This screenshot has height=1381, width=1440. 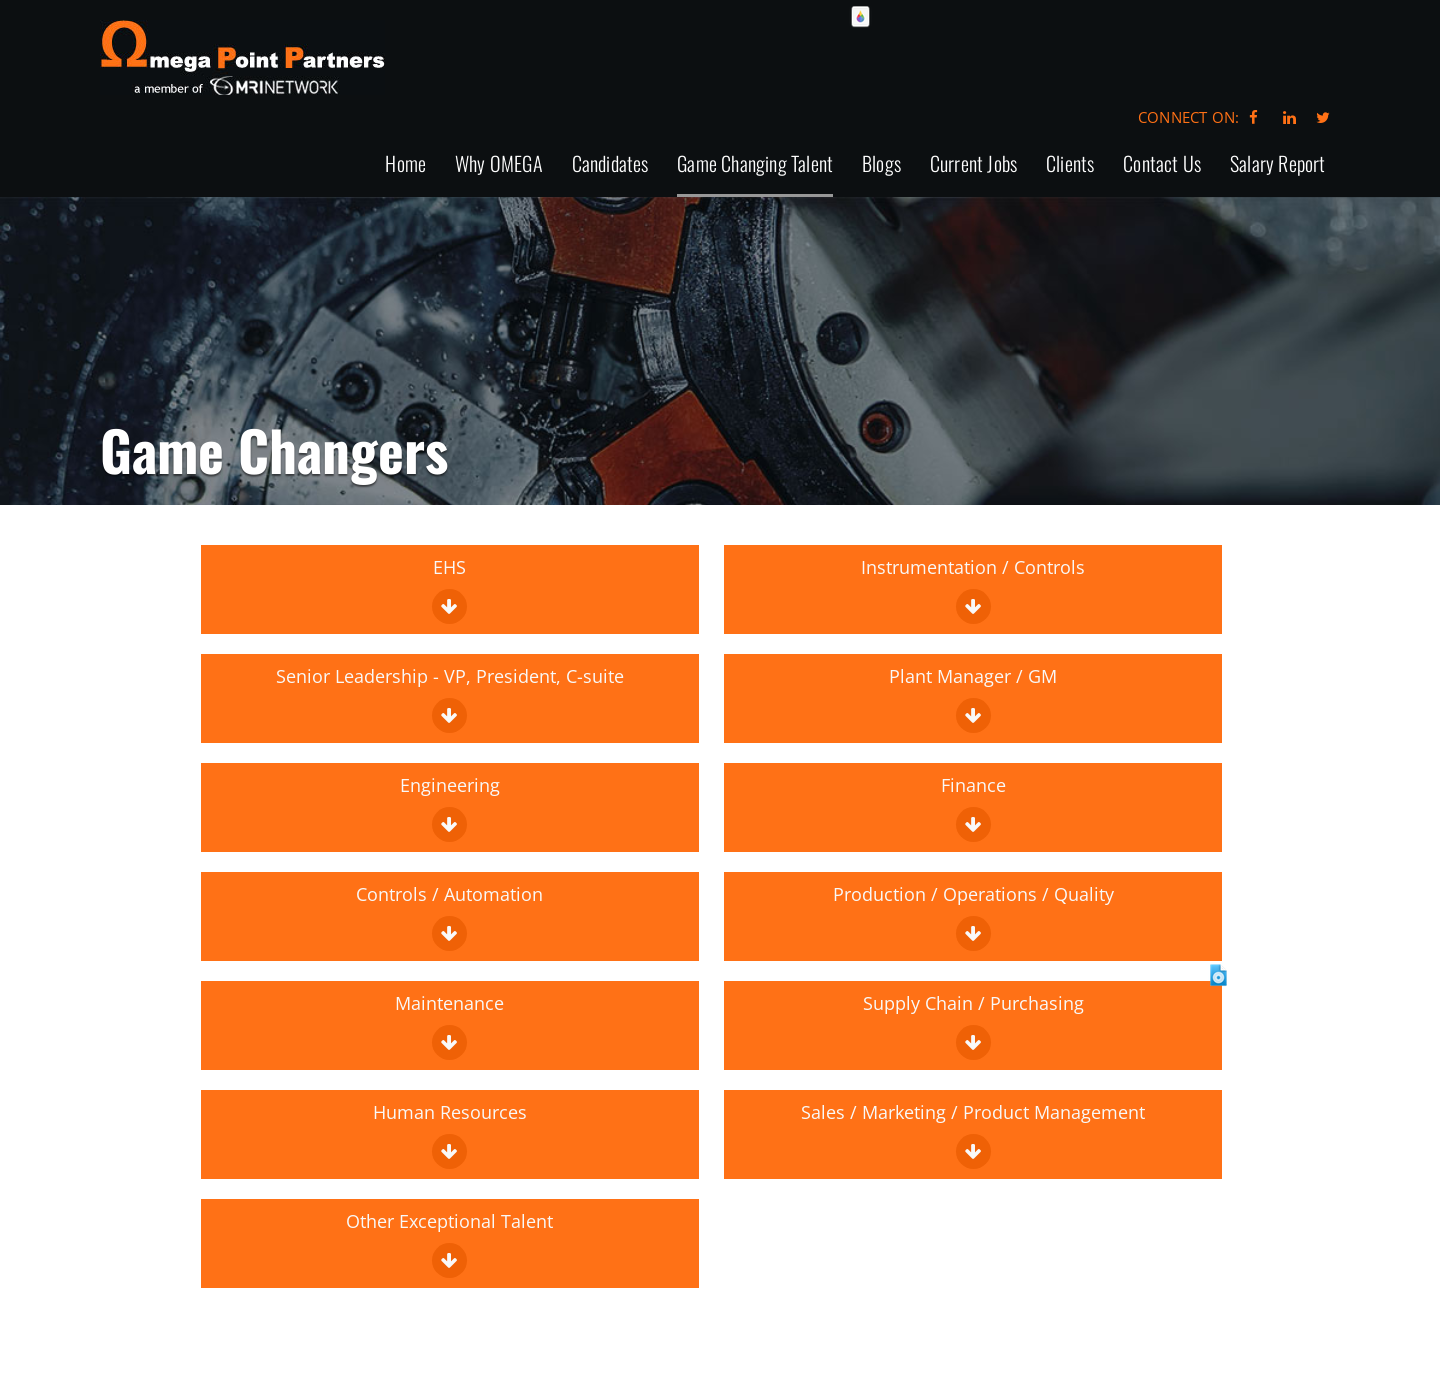 I want to click on an ovf virtual machine configuration file, so click(x=1218, y=975).